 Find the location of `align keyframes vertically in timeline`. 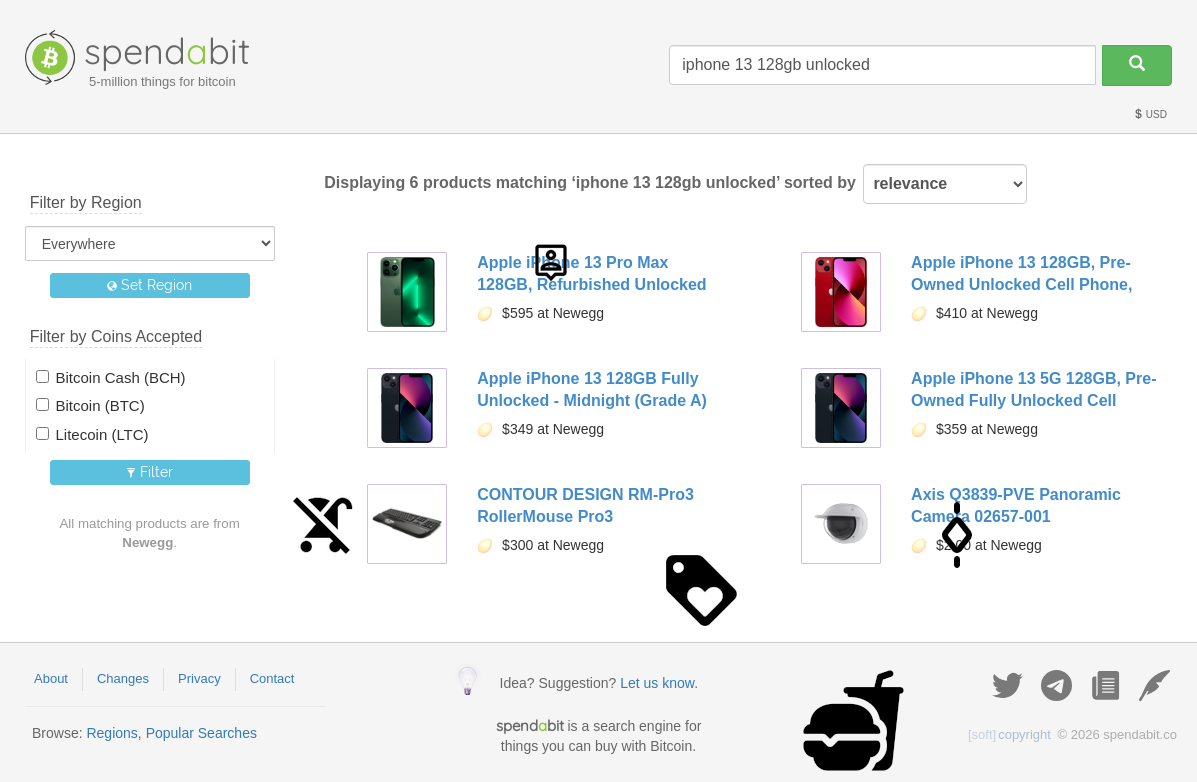

align keyframes vertically in timeline is located at coordinates (957, 535).